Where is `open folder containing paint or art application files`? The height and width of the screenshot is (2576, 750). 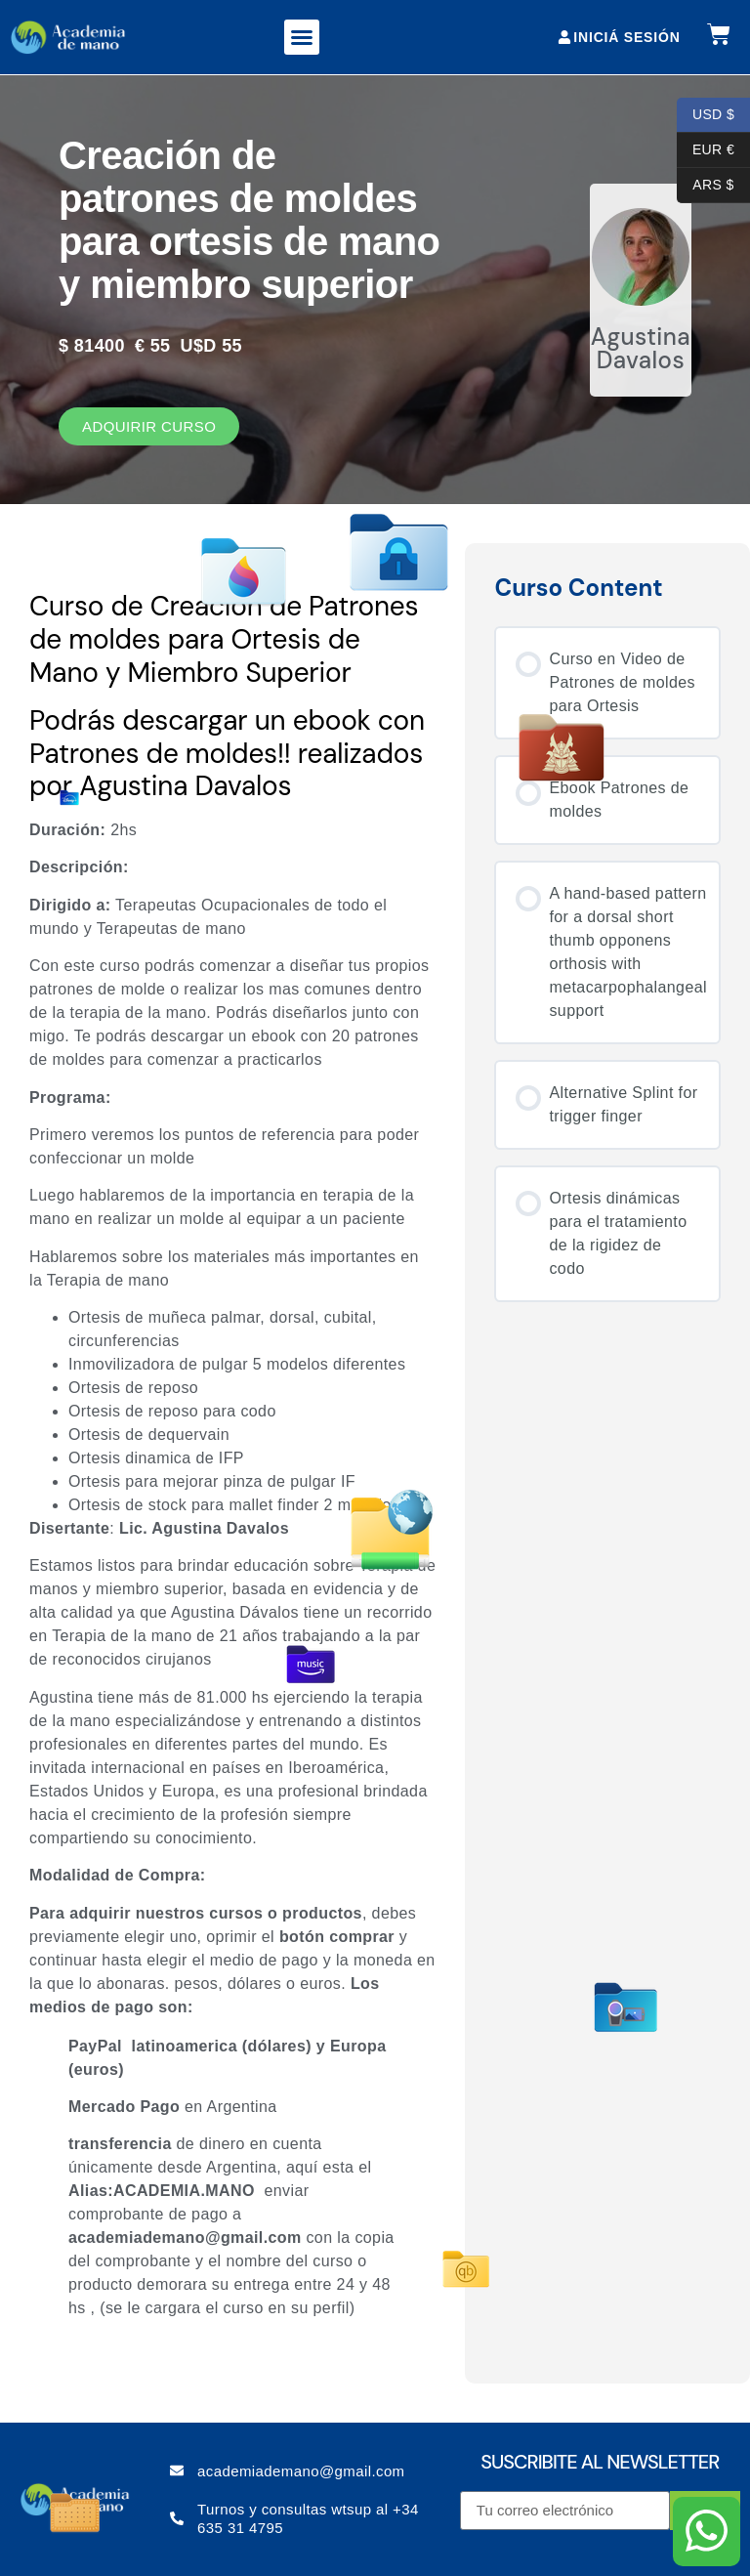 open folder containing paint or art application files is located at coordinates (243, 573).